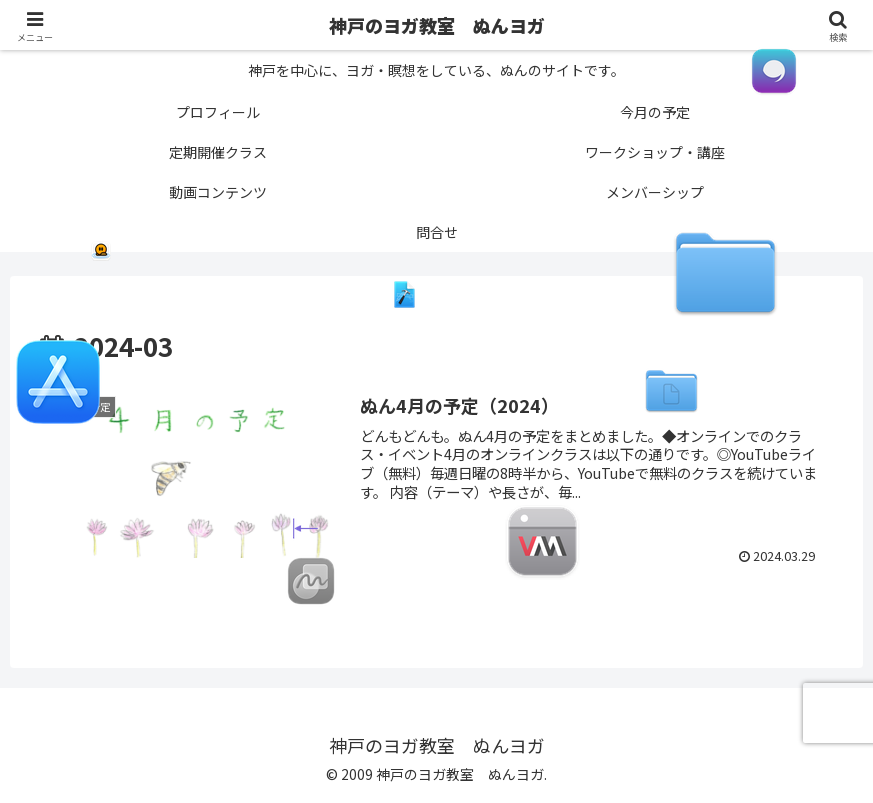 The height and width of the screenshot is (803, 873). Describe the element at coordinates (542, 542) in the screenshot. I see `open virtual machine preferences` at that location.